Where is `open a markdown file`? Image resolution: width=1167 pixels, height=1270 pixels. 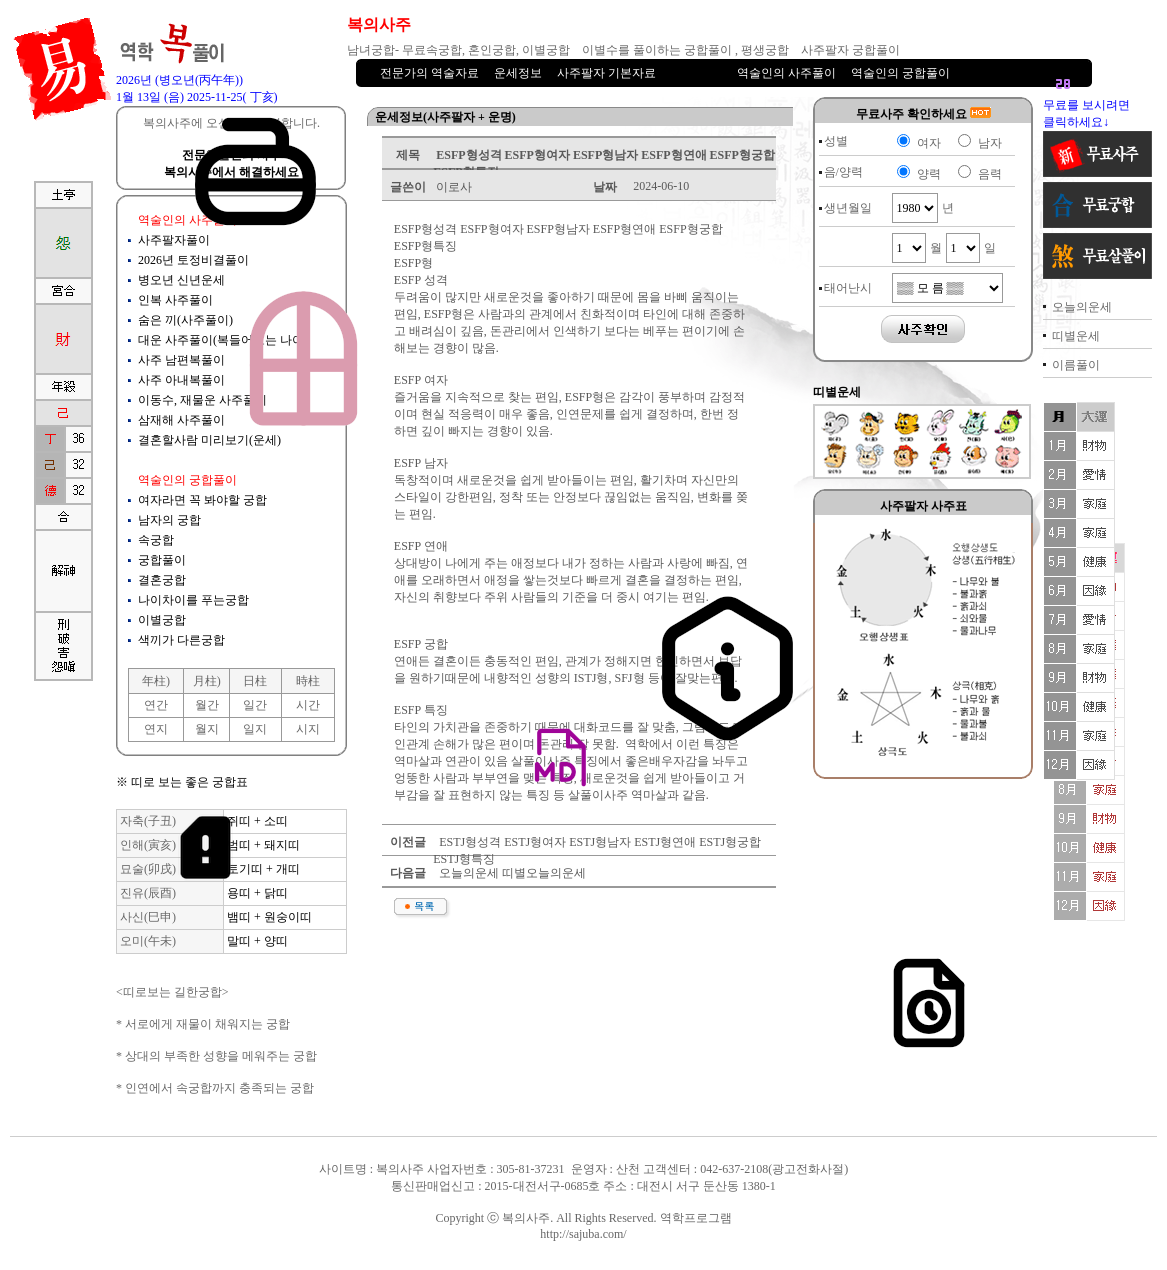 open a markdown file is located at coordinates (561, 757).